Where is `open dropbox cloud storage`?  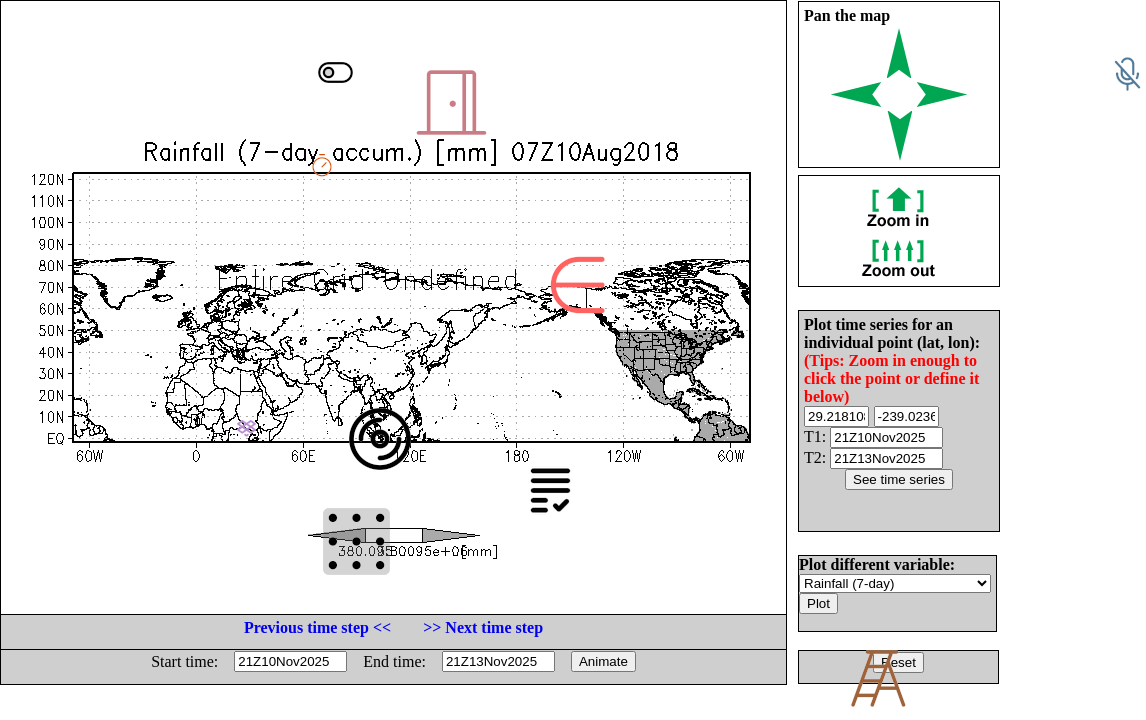
open dropbox cloud storage is located at coordinates (246, 427).